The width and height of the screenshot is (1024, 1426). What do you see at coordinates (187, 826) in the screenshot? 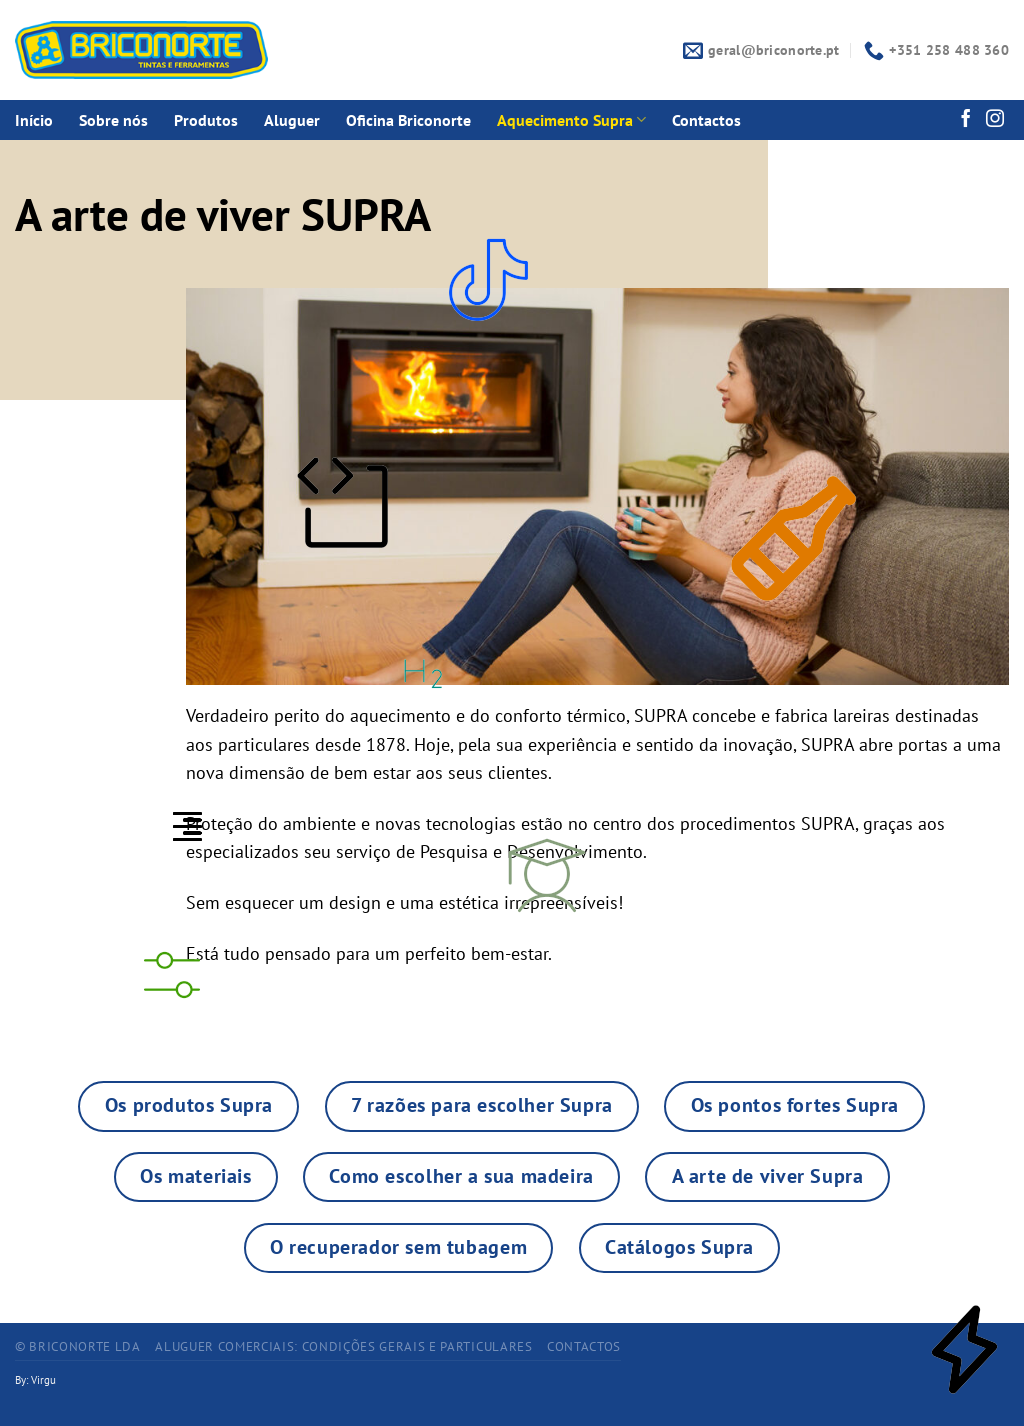
I see `align text to the right` at bounding box center [187, 826].